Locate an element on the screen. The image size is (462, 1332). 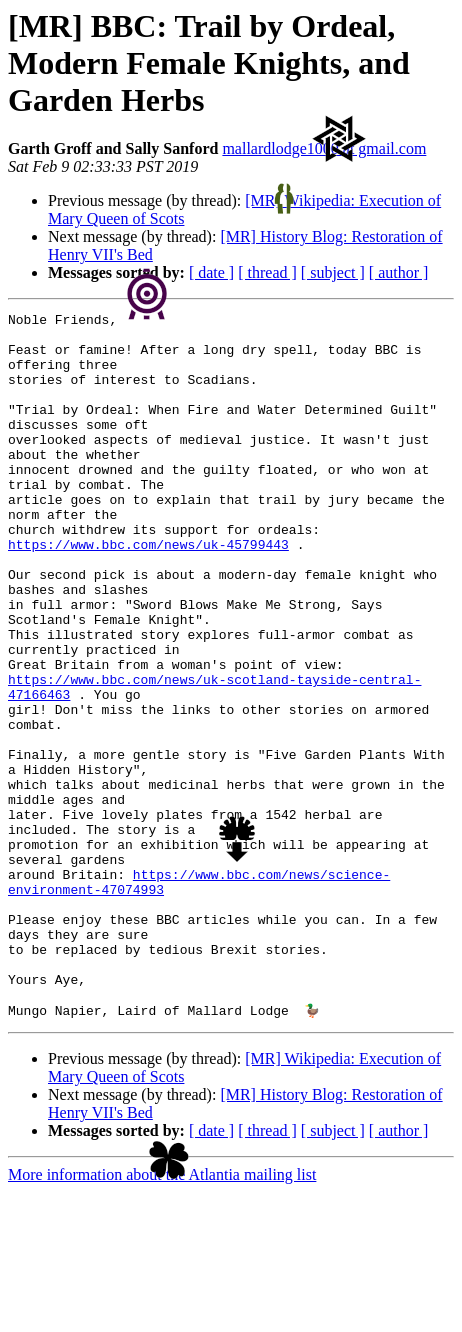
view goals or objectives is located at coordinates (147, 294).